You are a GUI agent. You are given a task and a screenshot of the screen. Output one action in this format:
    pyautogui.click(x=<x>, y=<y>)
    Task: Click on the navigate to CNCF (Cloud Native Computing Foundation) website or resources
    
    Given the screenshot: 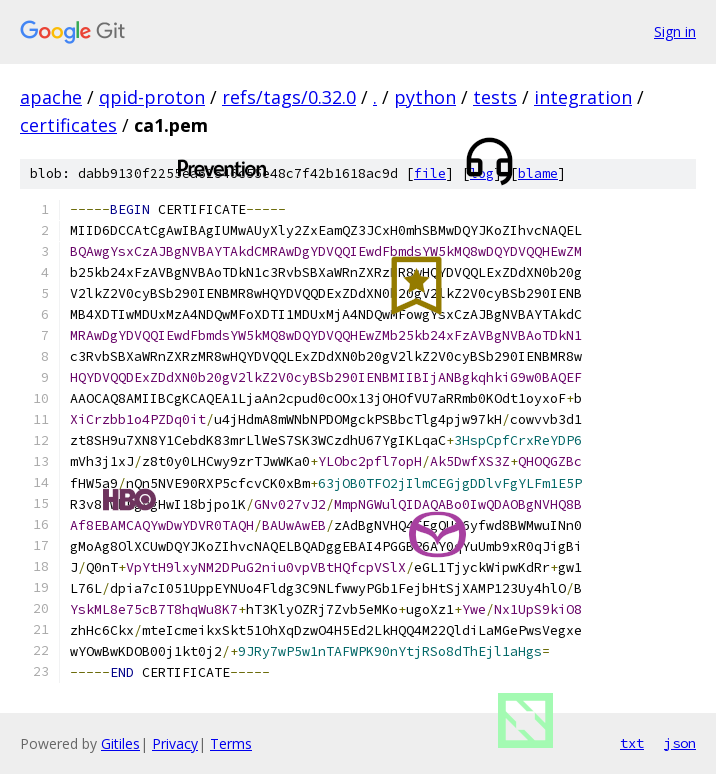 What is the action you would take?
    pyautogui.click(x=525, y=720)
    